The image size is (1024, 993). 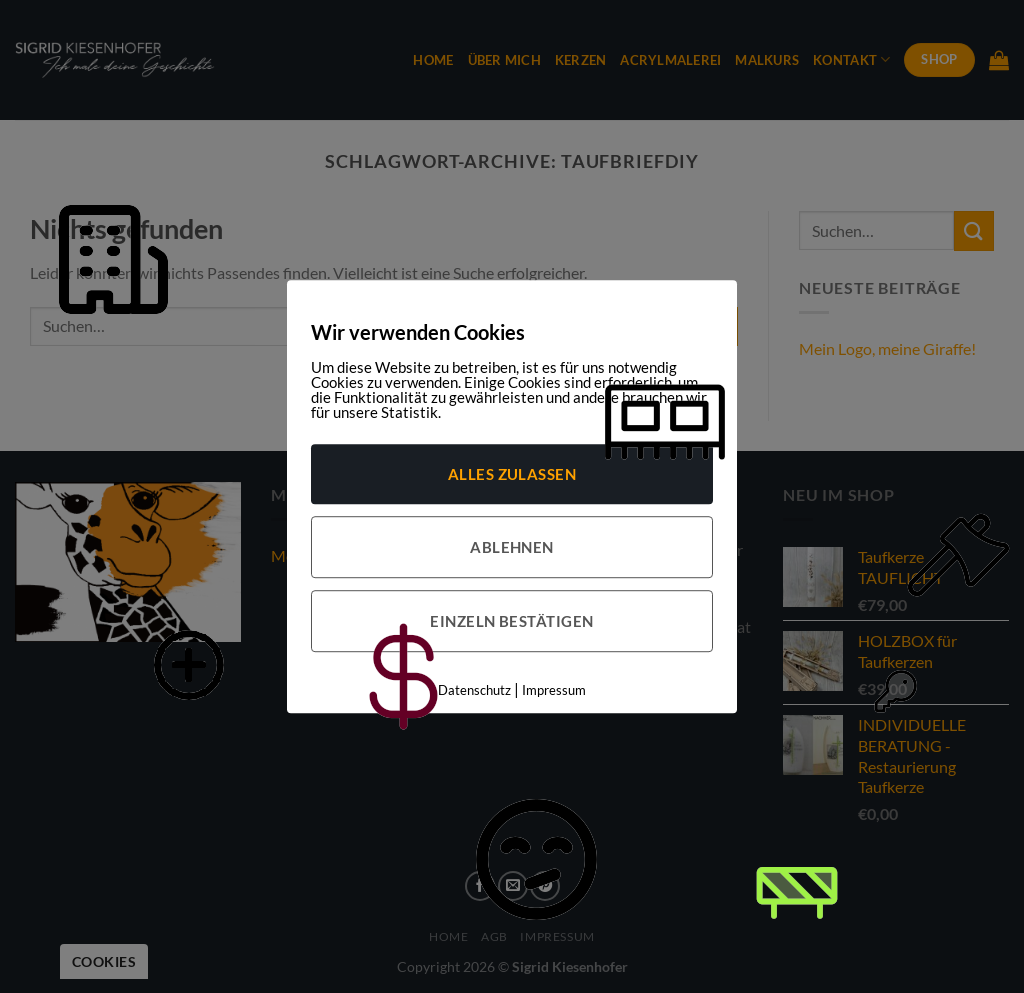 What do you see at coordinates (403, 676) in the screenshot?
I see `view pricing or payment options` at bounding box center [403, 676].